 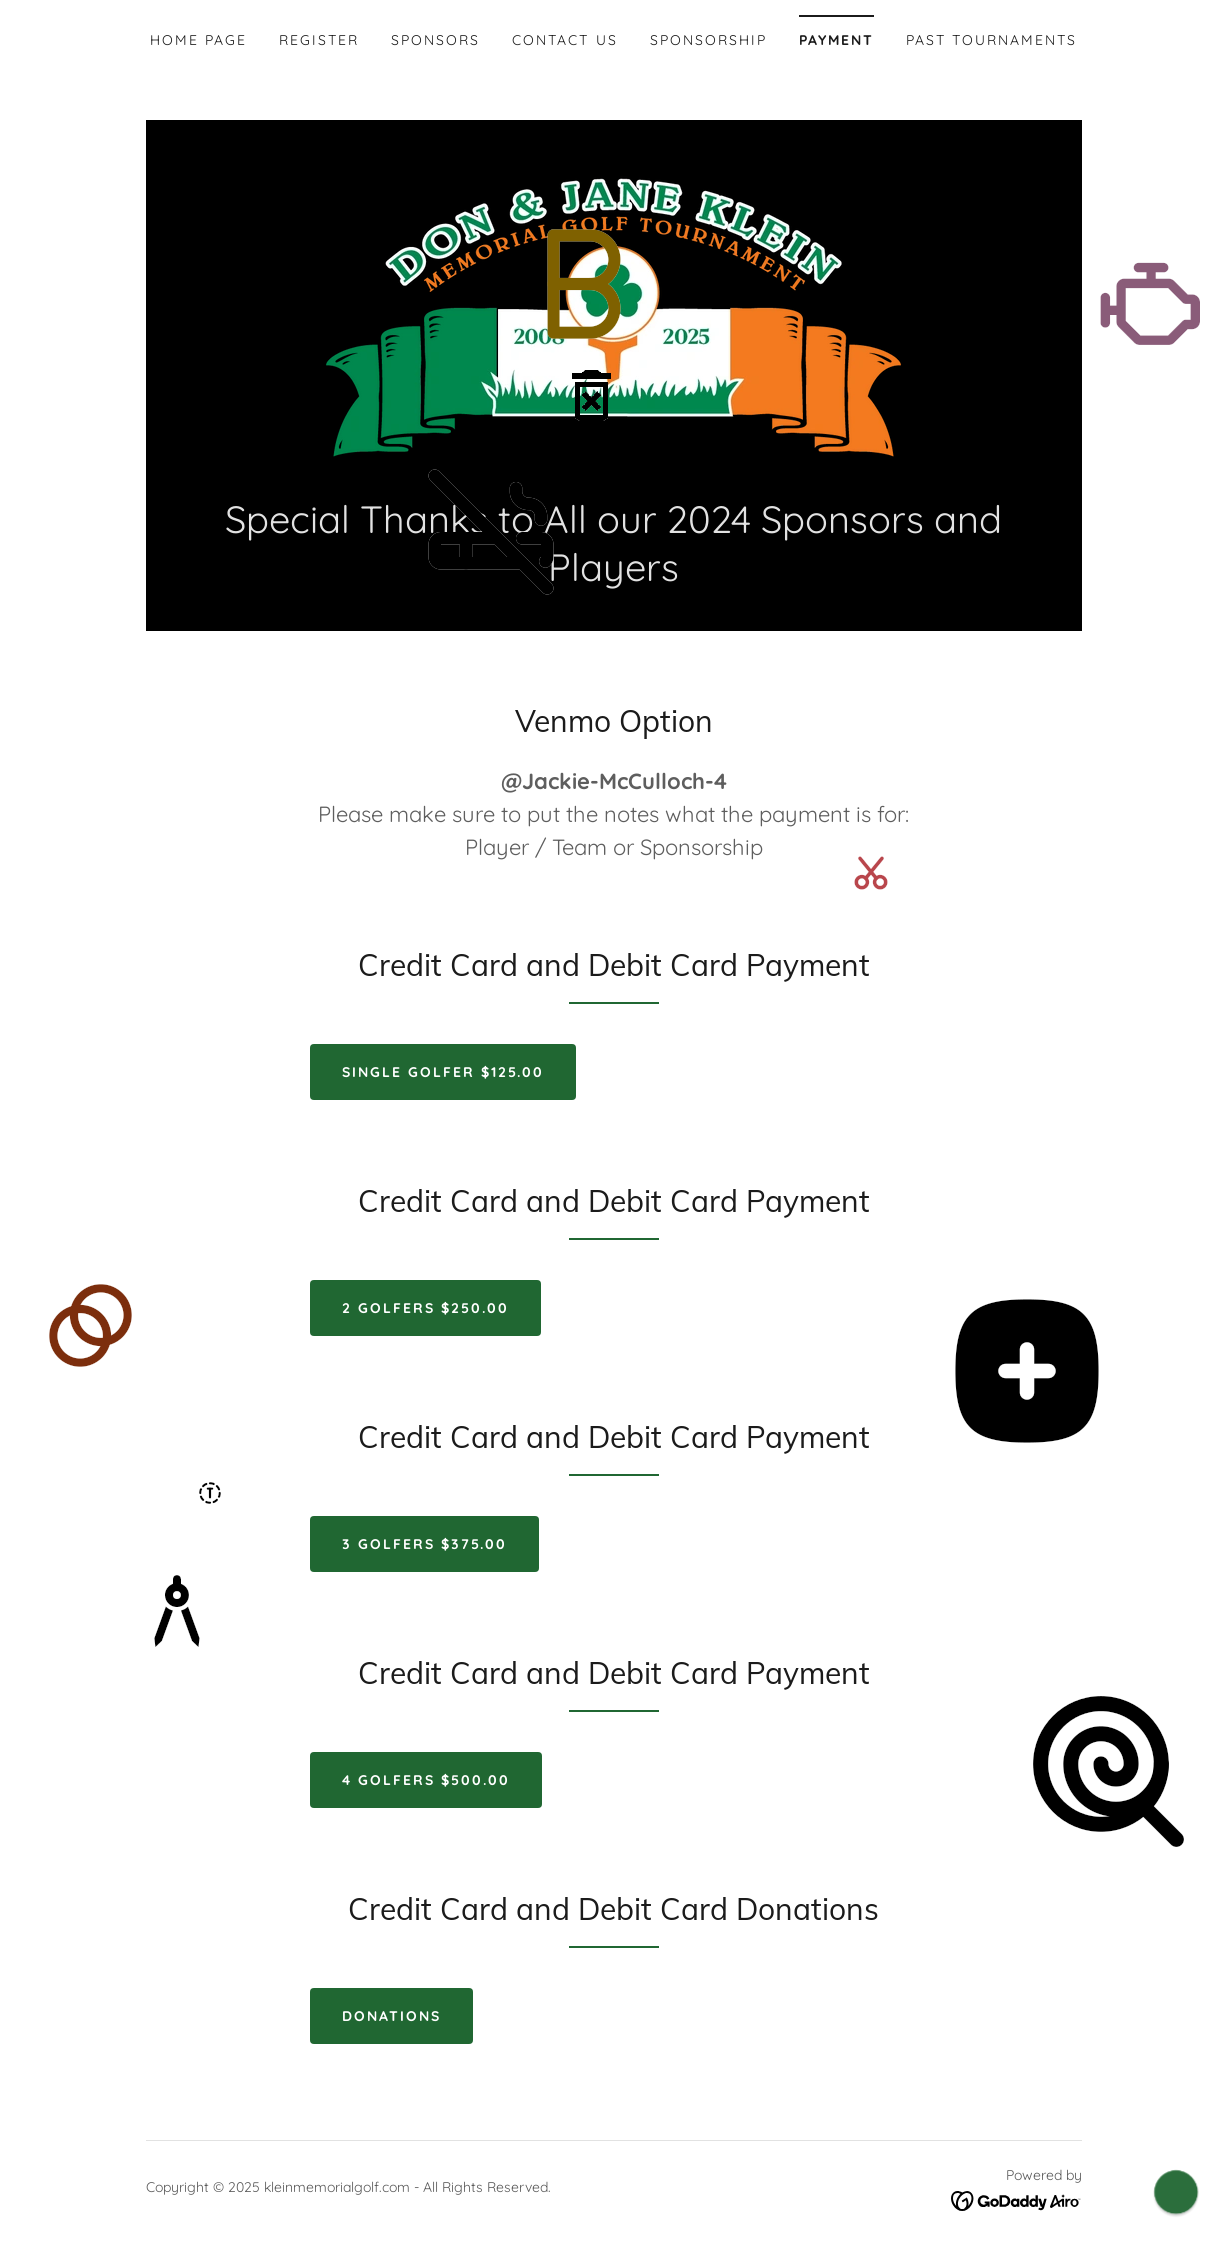 What do you see at coordinates (210, 1493) in the screenshot?
I see `indicates text formatting or typography options` at bounding box center [210, 1493].